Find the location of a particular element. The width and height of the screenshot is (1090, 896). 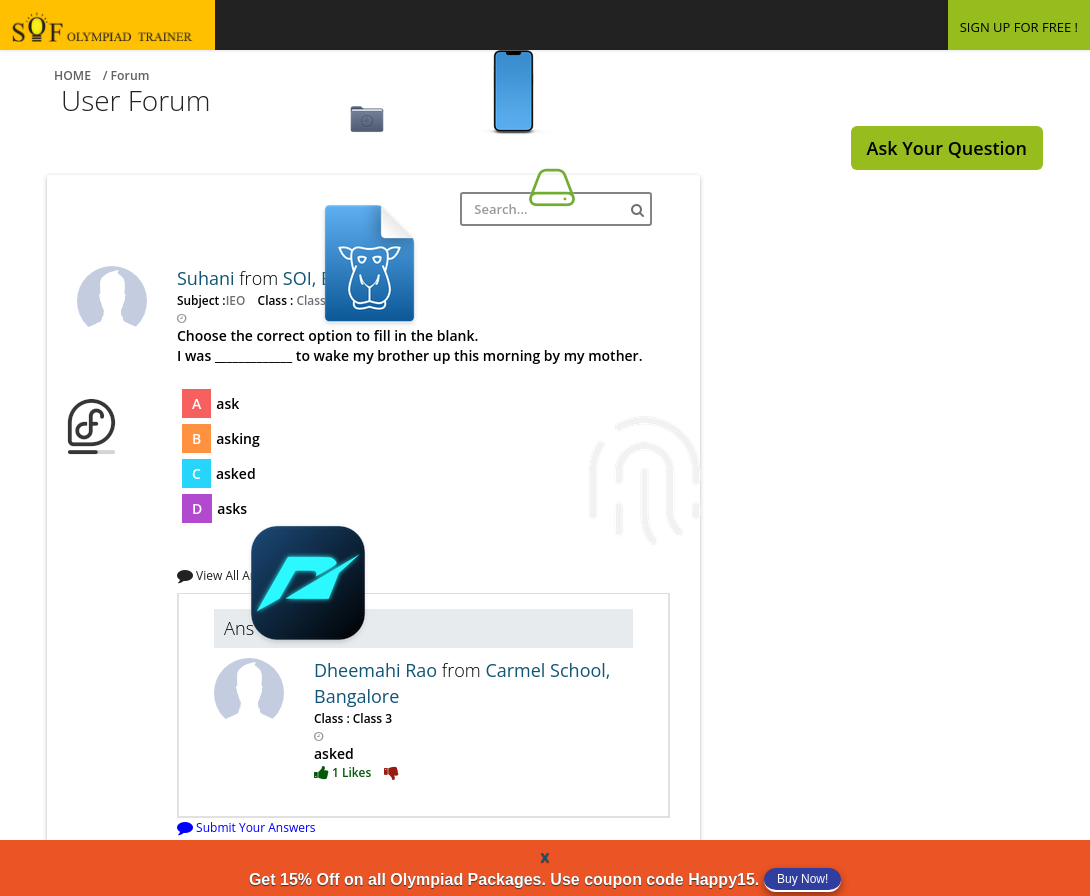

iPhone 13 Pro device connected is located at coordinates (513, 92).